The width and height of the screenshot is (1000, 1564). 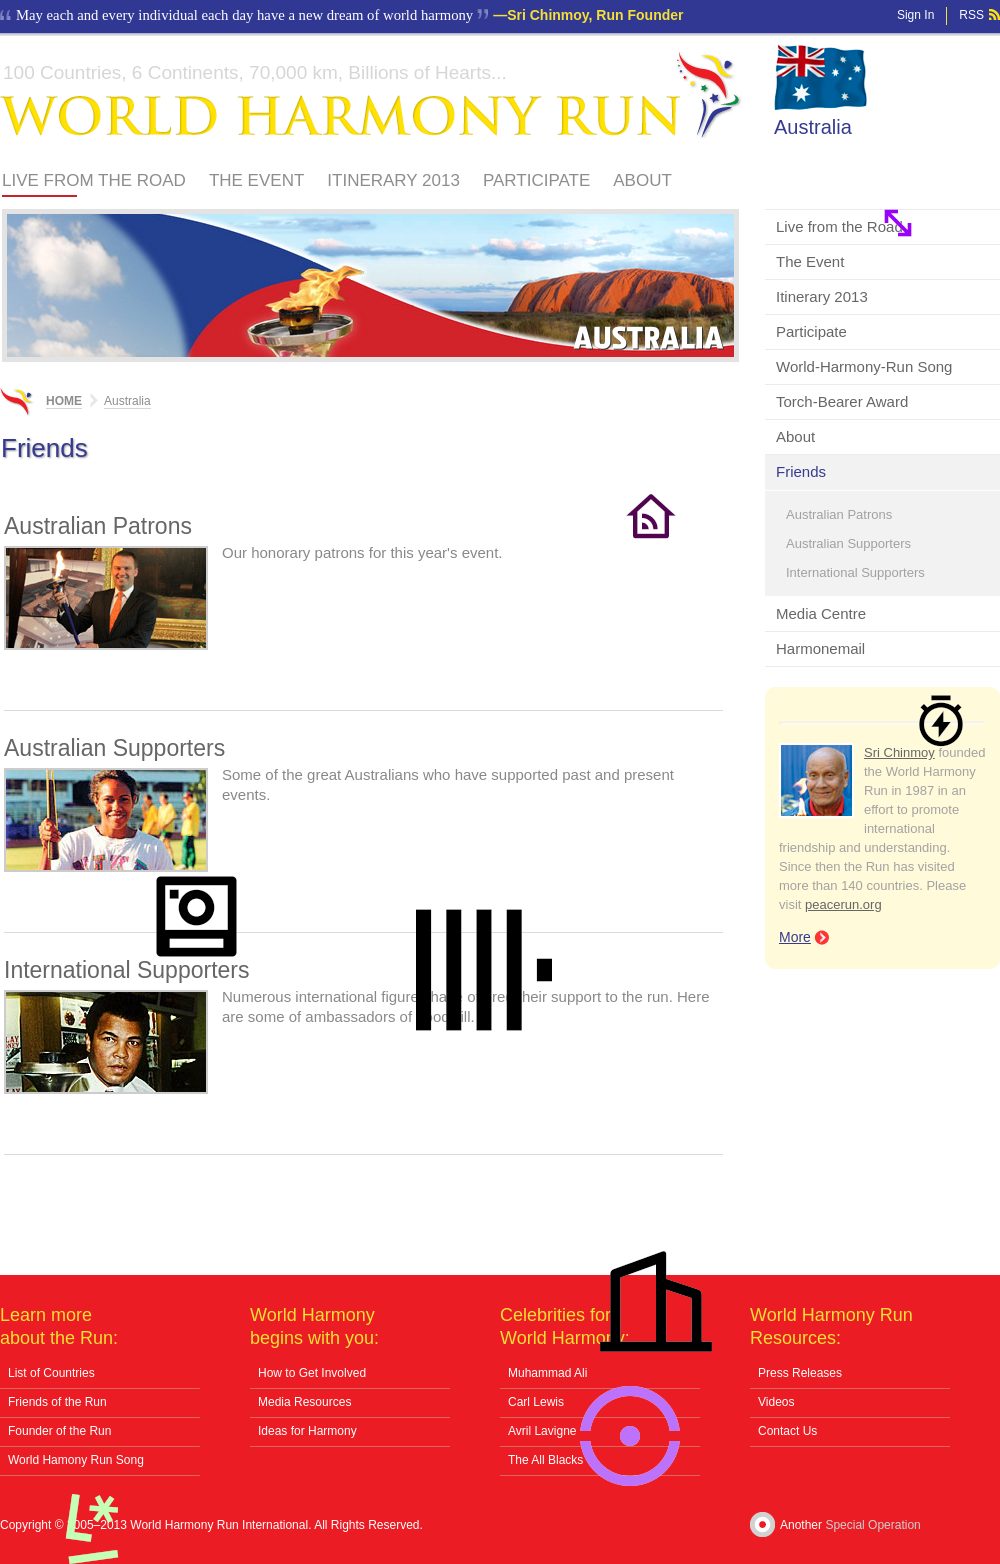 I want to click on gradienter app logo, so click(x=630, y=1436).